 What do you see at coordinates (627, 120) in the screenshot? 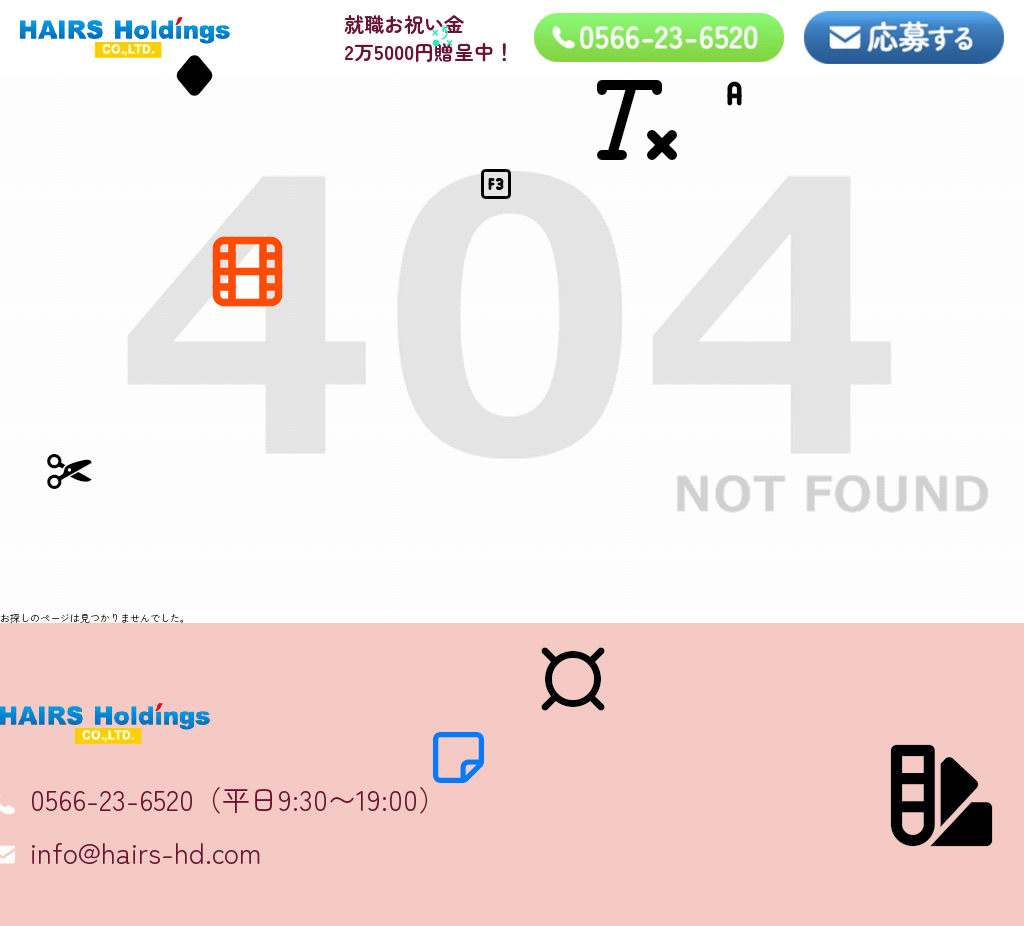
I see `clear text formatting` at bounding box center [627, 120].